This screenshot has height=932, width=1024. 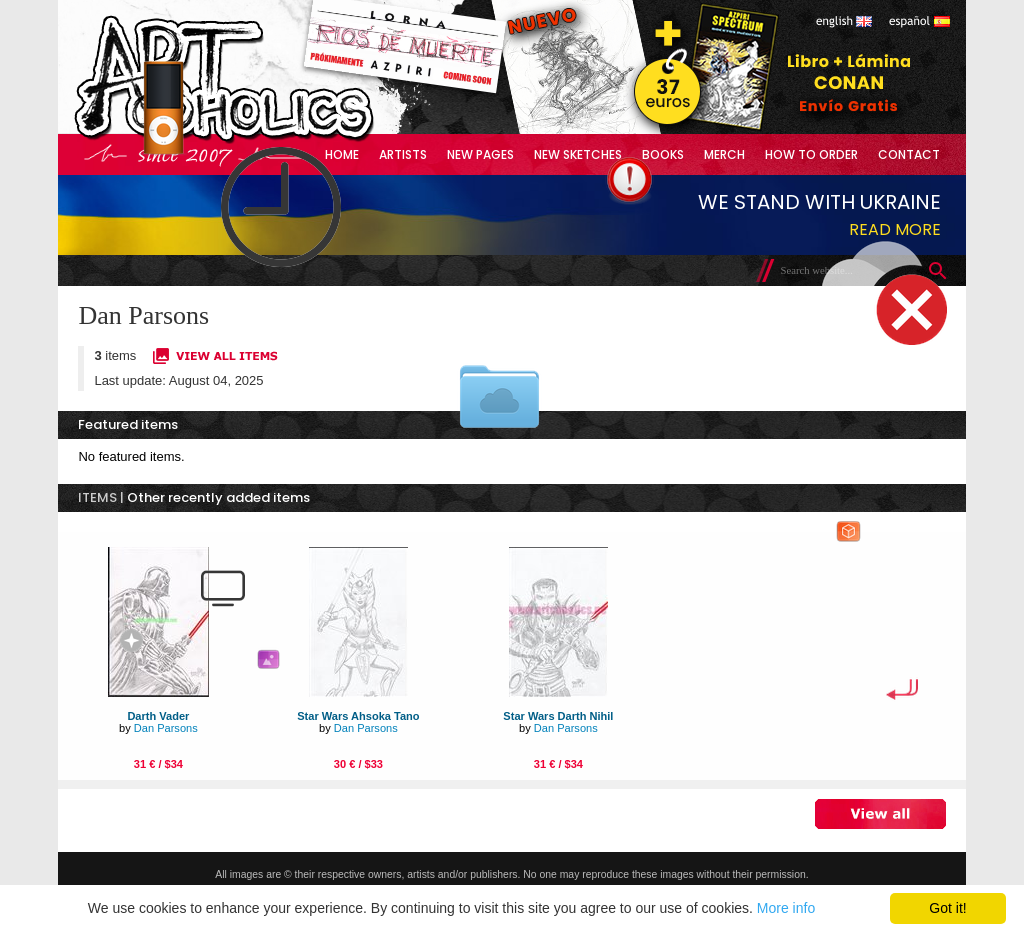 I want to click on open a 3D model file, so click(x=848, y=530).